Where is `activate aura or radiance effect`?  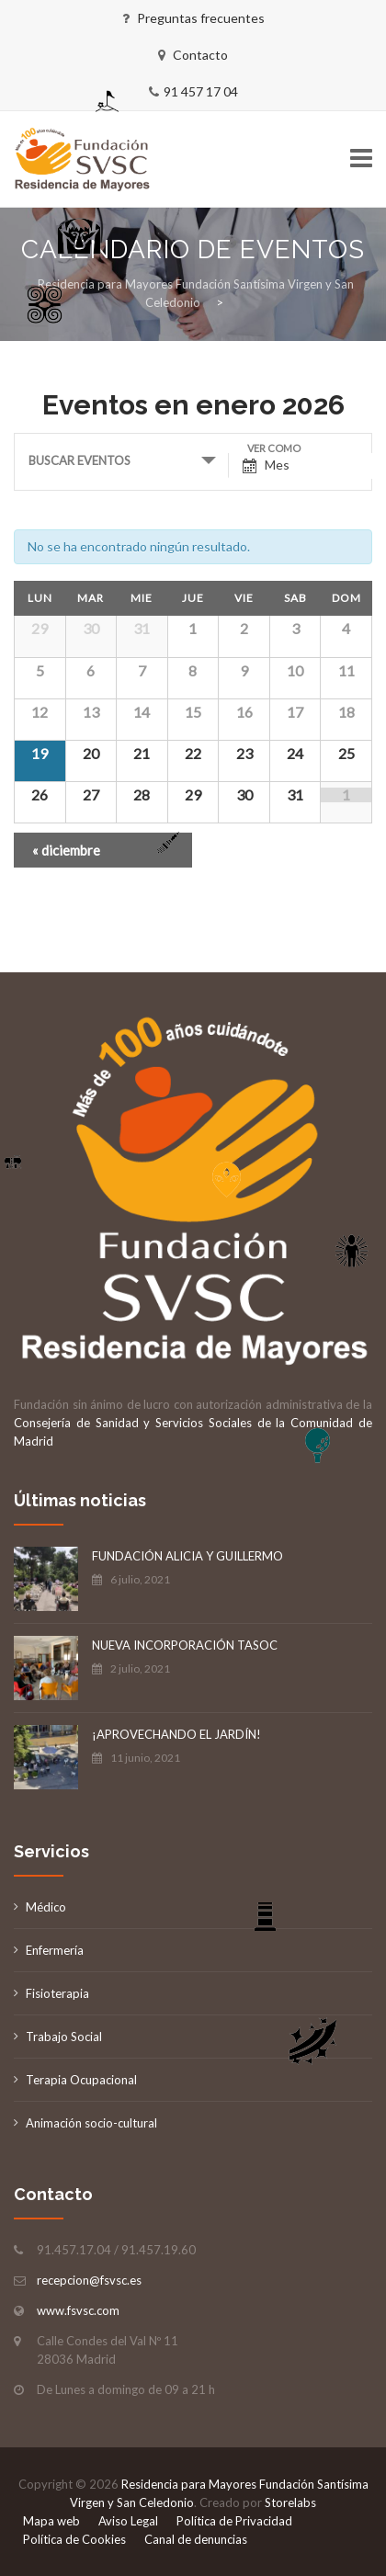
activate aura or radiance effect is located at coordinates (351, 1251).